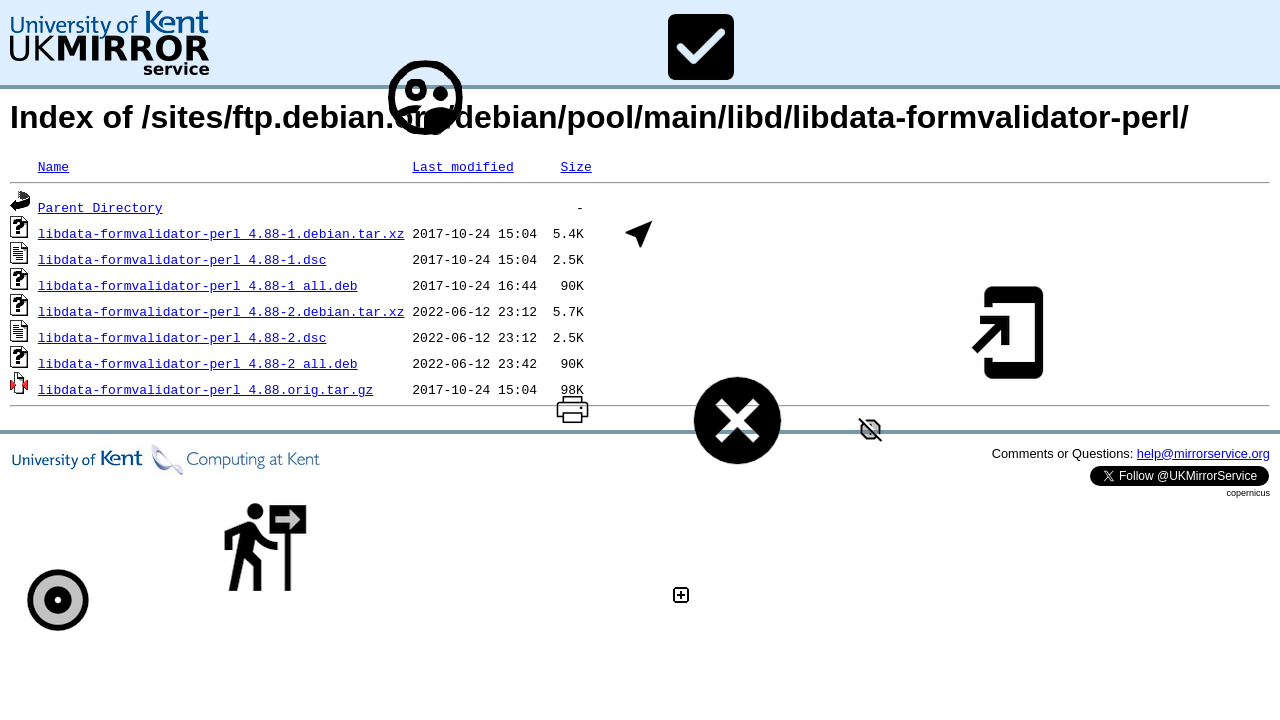 The image size is (1280, 720). I want to click on cancel or close the current action, so click(737, 420).